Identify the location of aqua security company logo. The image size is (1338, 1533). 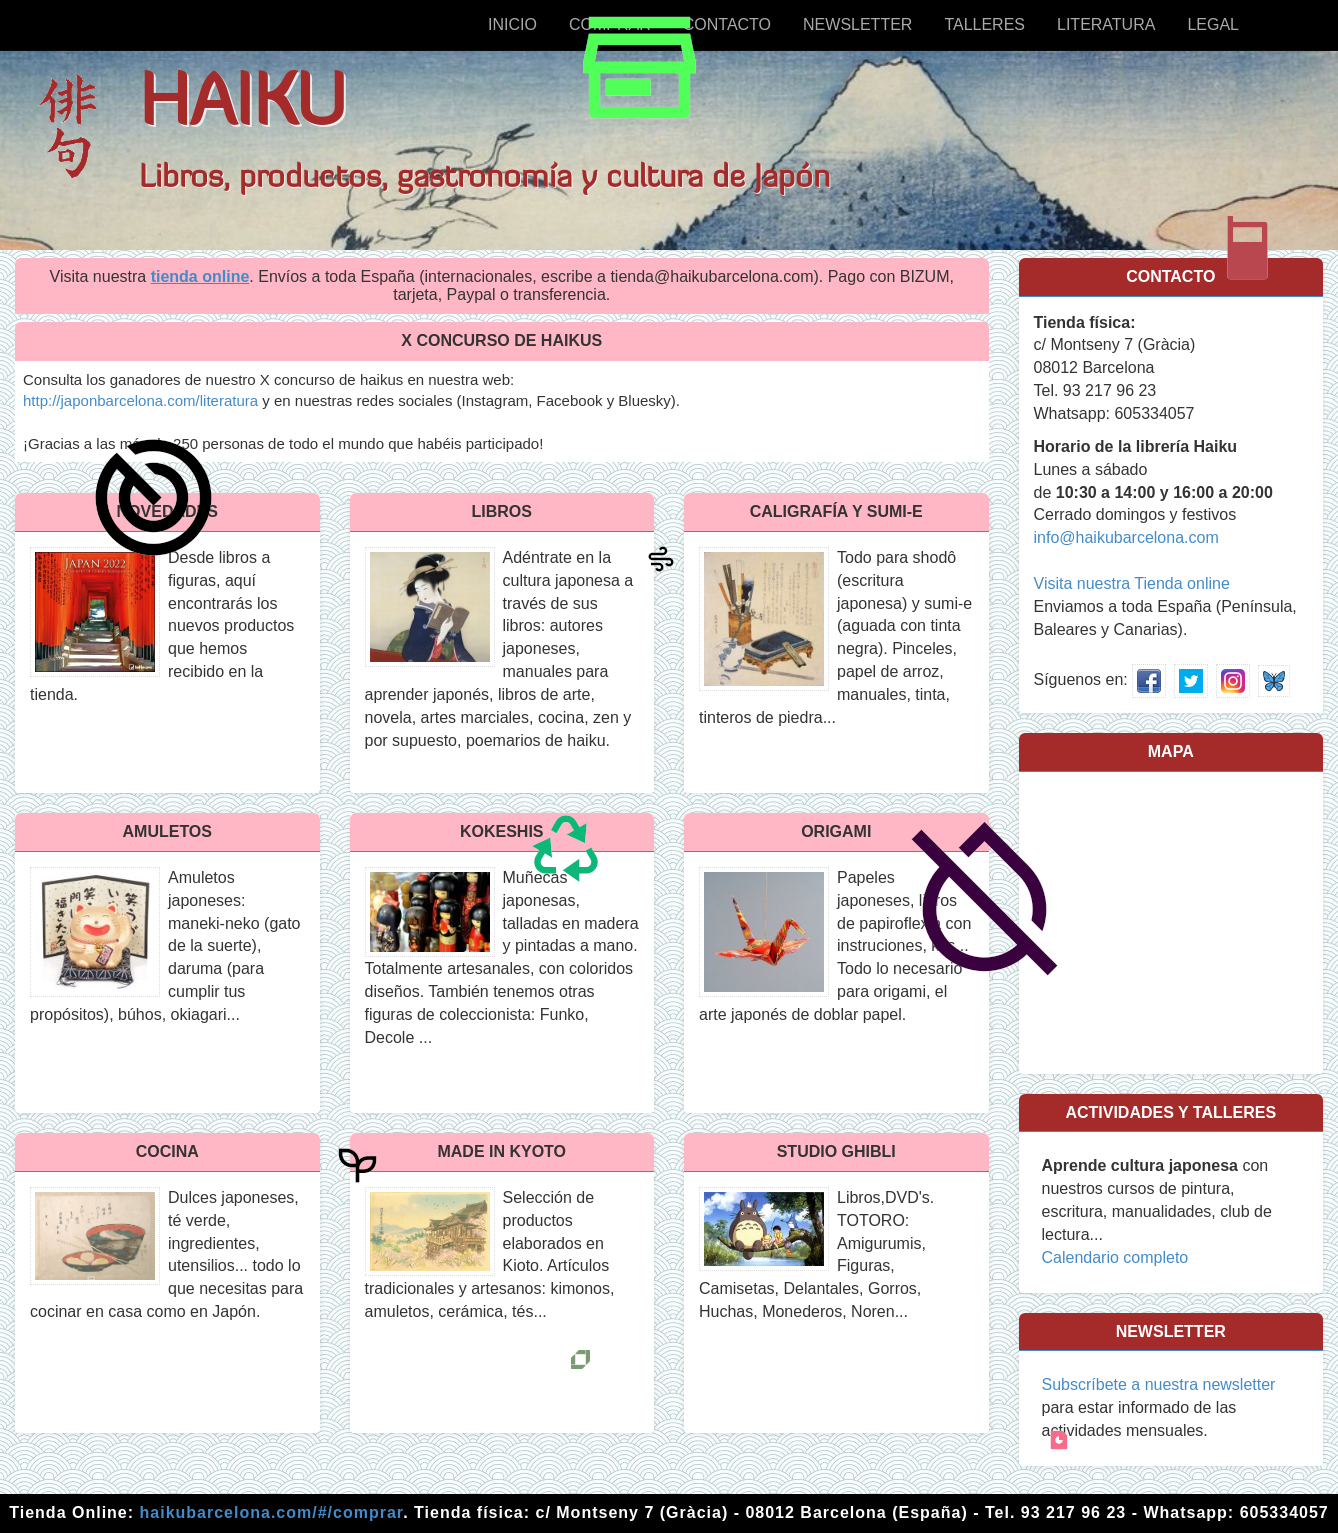
(580, 1359).